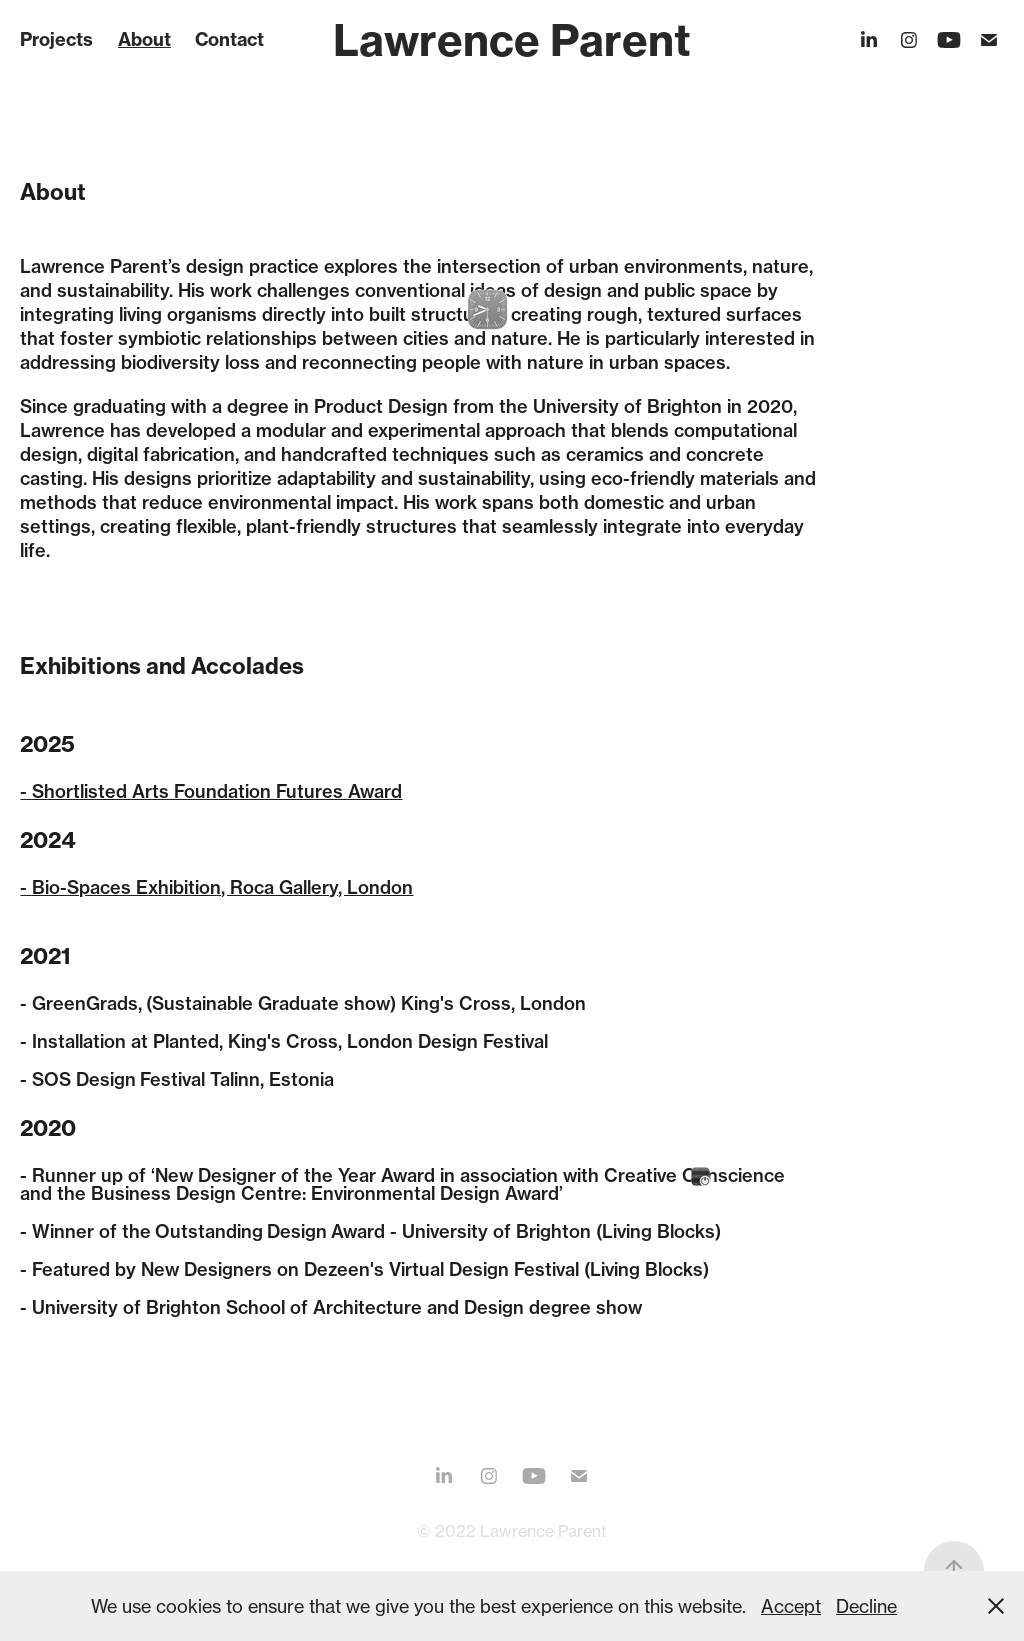  What do you see at coordinates (487, 309) in the screenshot?
I see `open the clock app` at bounding box center [487, 309].